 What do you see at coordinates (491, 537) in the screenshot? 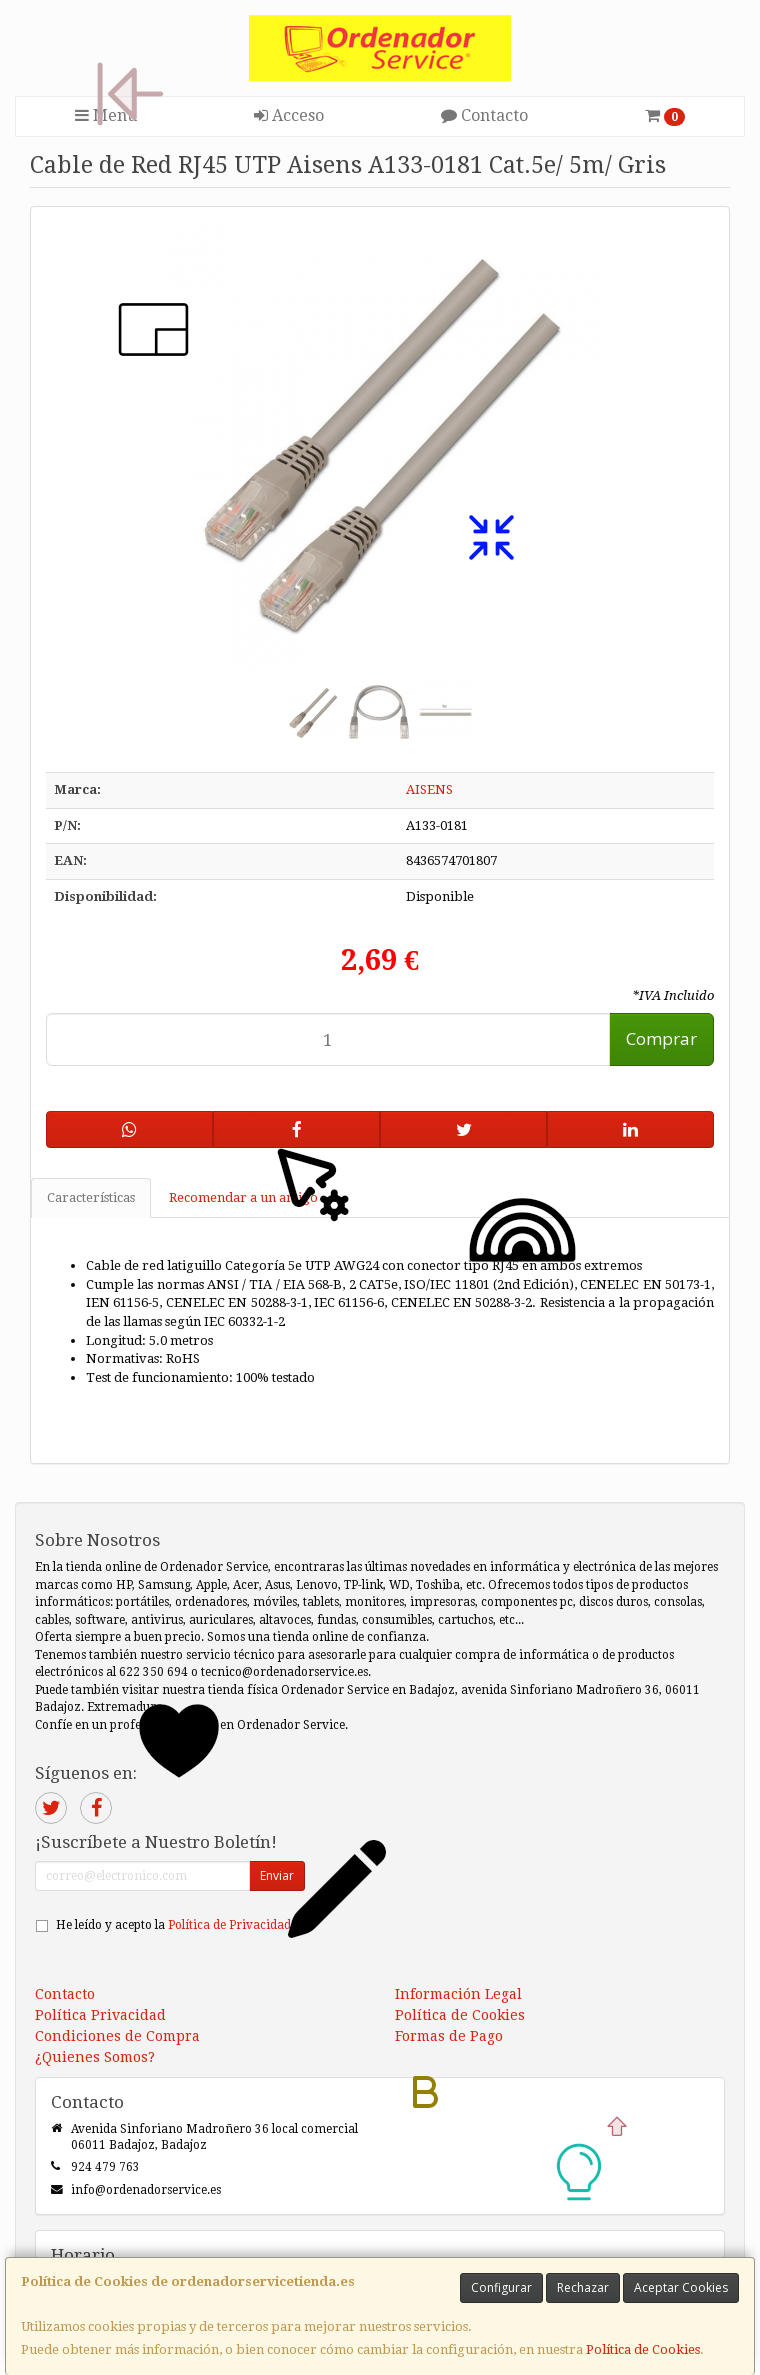
I see `exit fullscreen mode` at bounding box center [491, 537].